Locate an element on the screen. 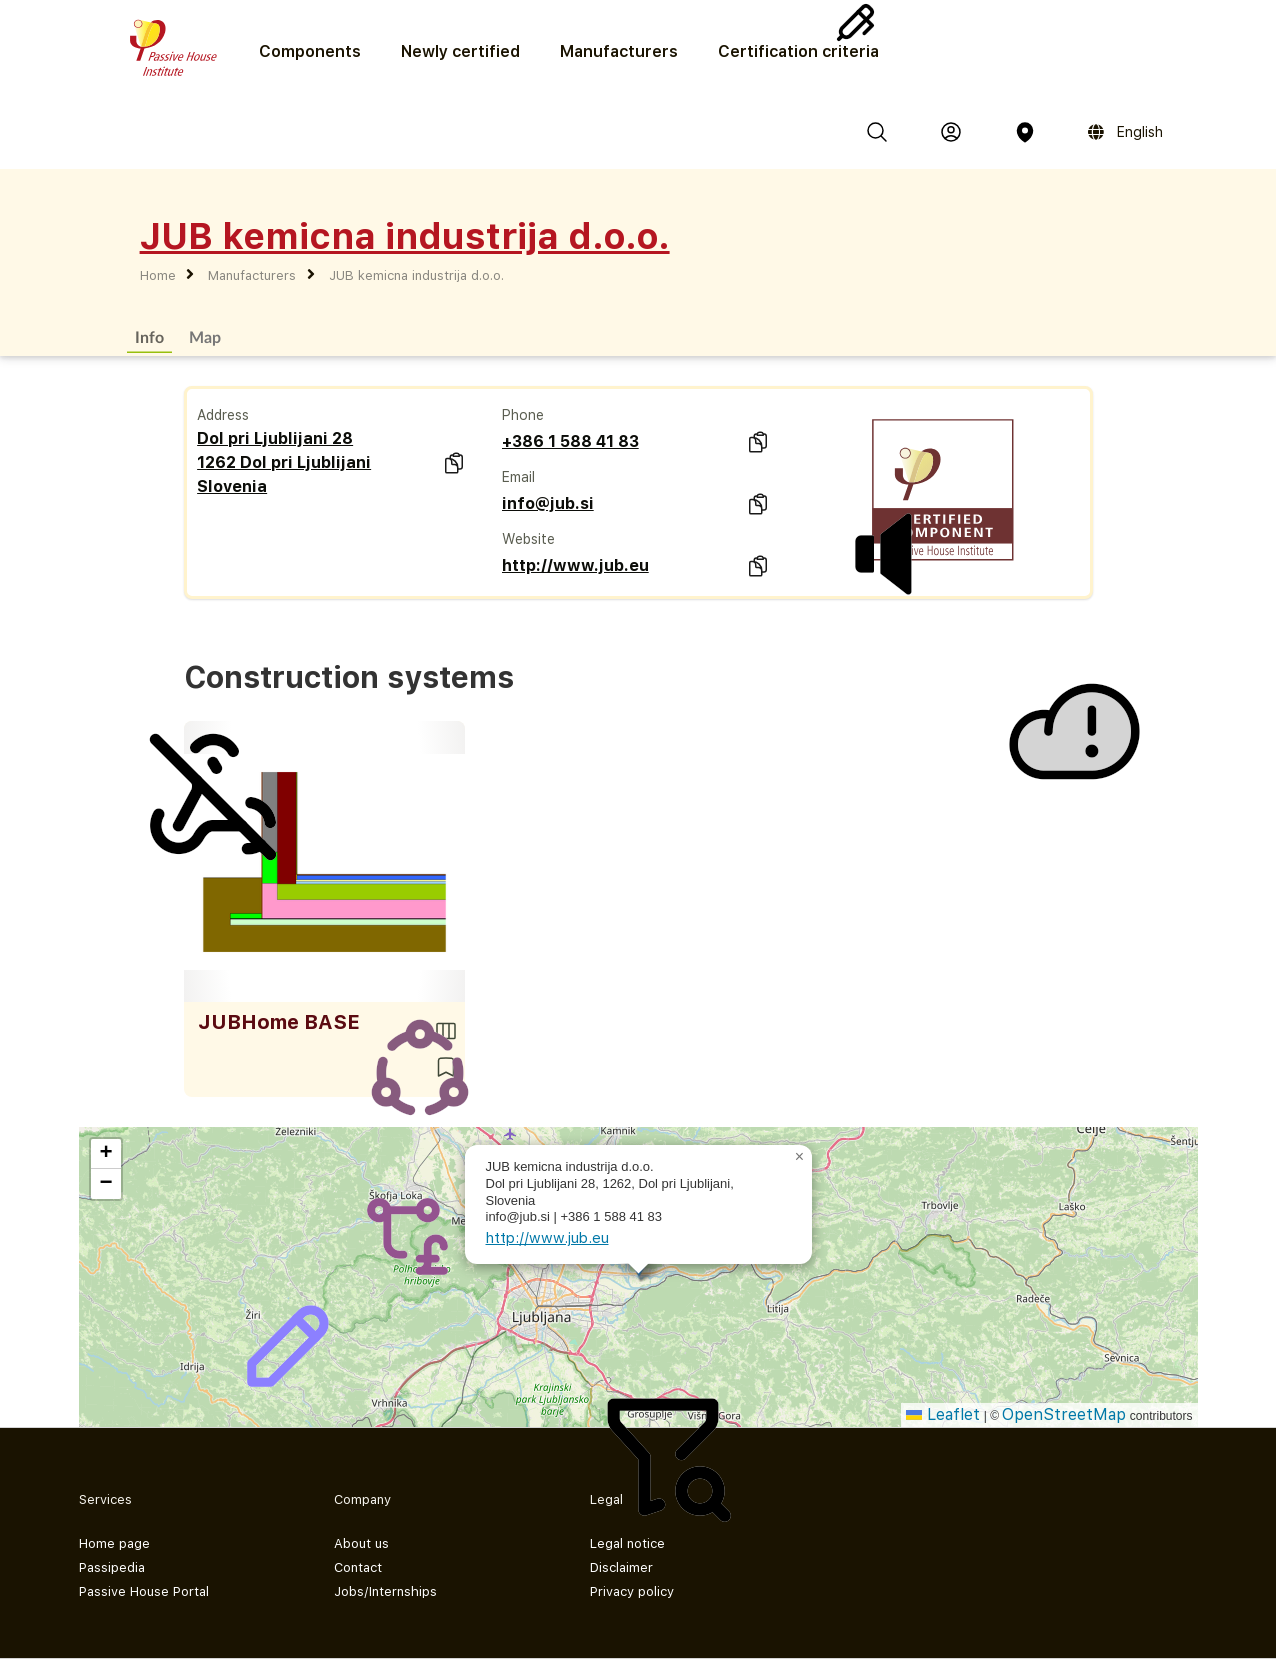  transfer funds in pounds sterling is located at coordinates (407, 1238).